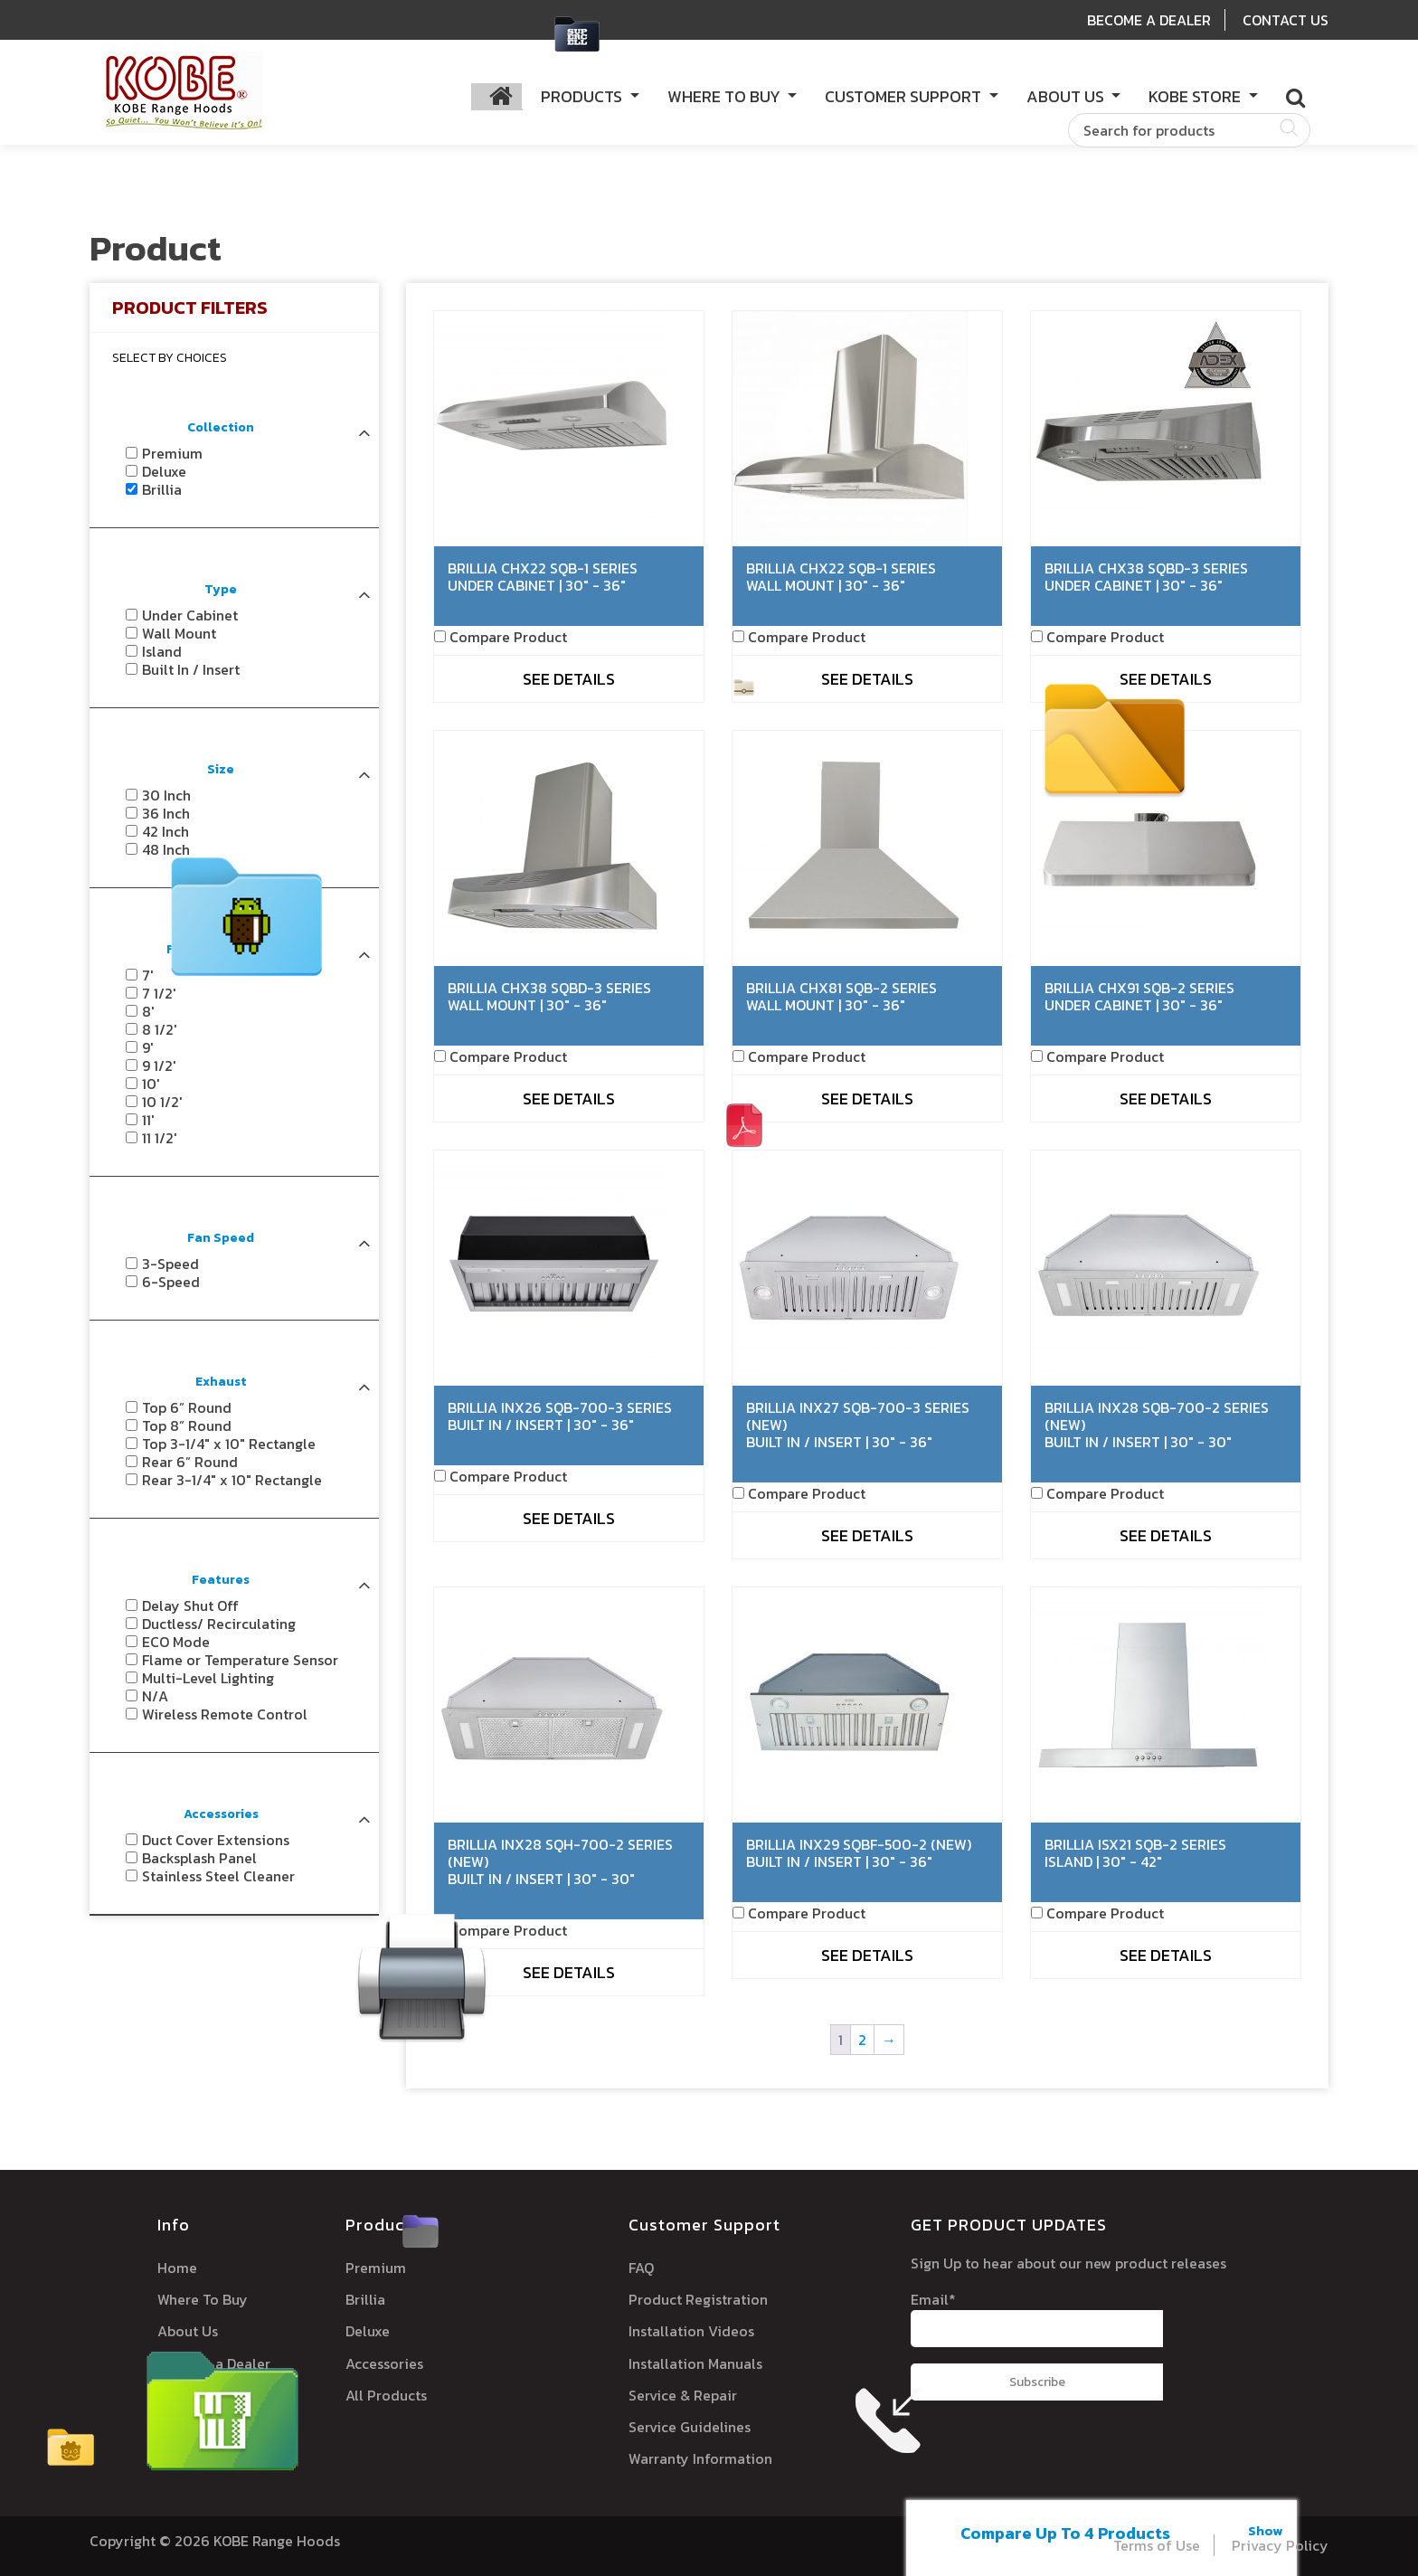  What do you see at coordinates (1114, 743) in the screenshot?
I see `open files folder` at bounding box center [1114, 743].